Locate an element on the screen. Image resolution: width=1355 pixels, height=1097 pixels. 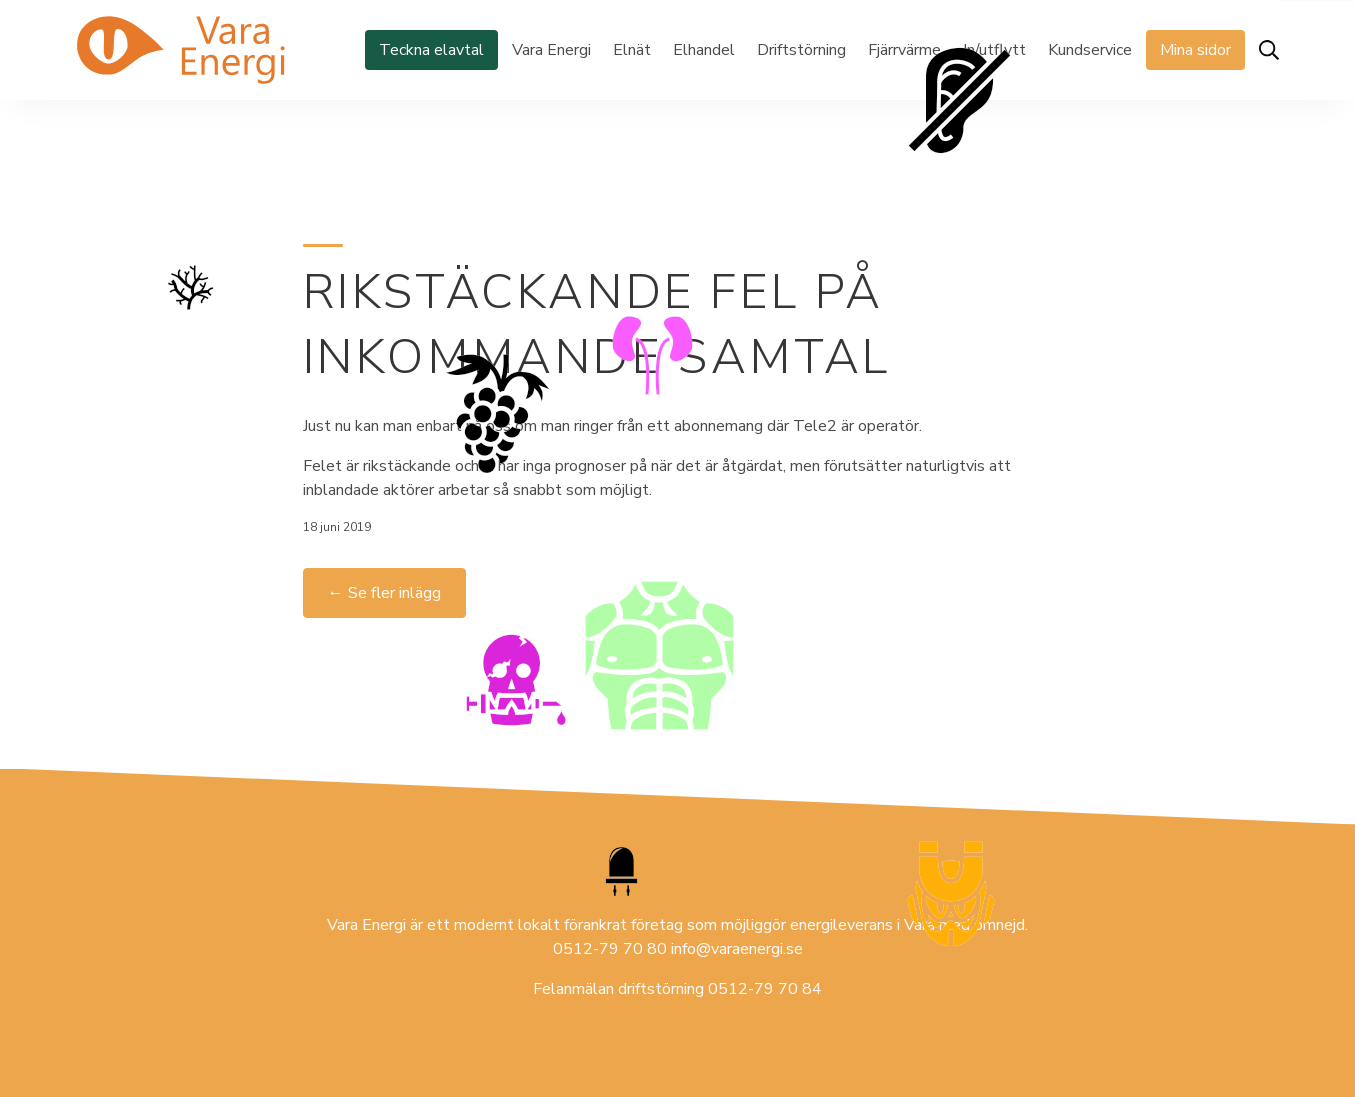
indicates hearing assistance is unavailable is located at coordinates (959, 100).